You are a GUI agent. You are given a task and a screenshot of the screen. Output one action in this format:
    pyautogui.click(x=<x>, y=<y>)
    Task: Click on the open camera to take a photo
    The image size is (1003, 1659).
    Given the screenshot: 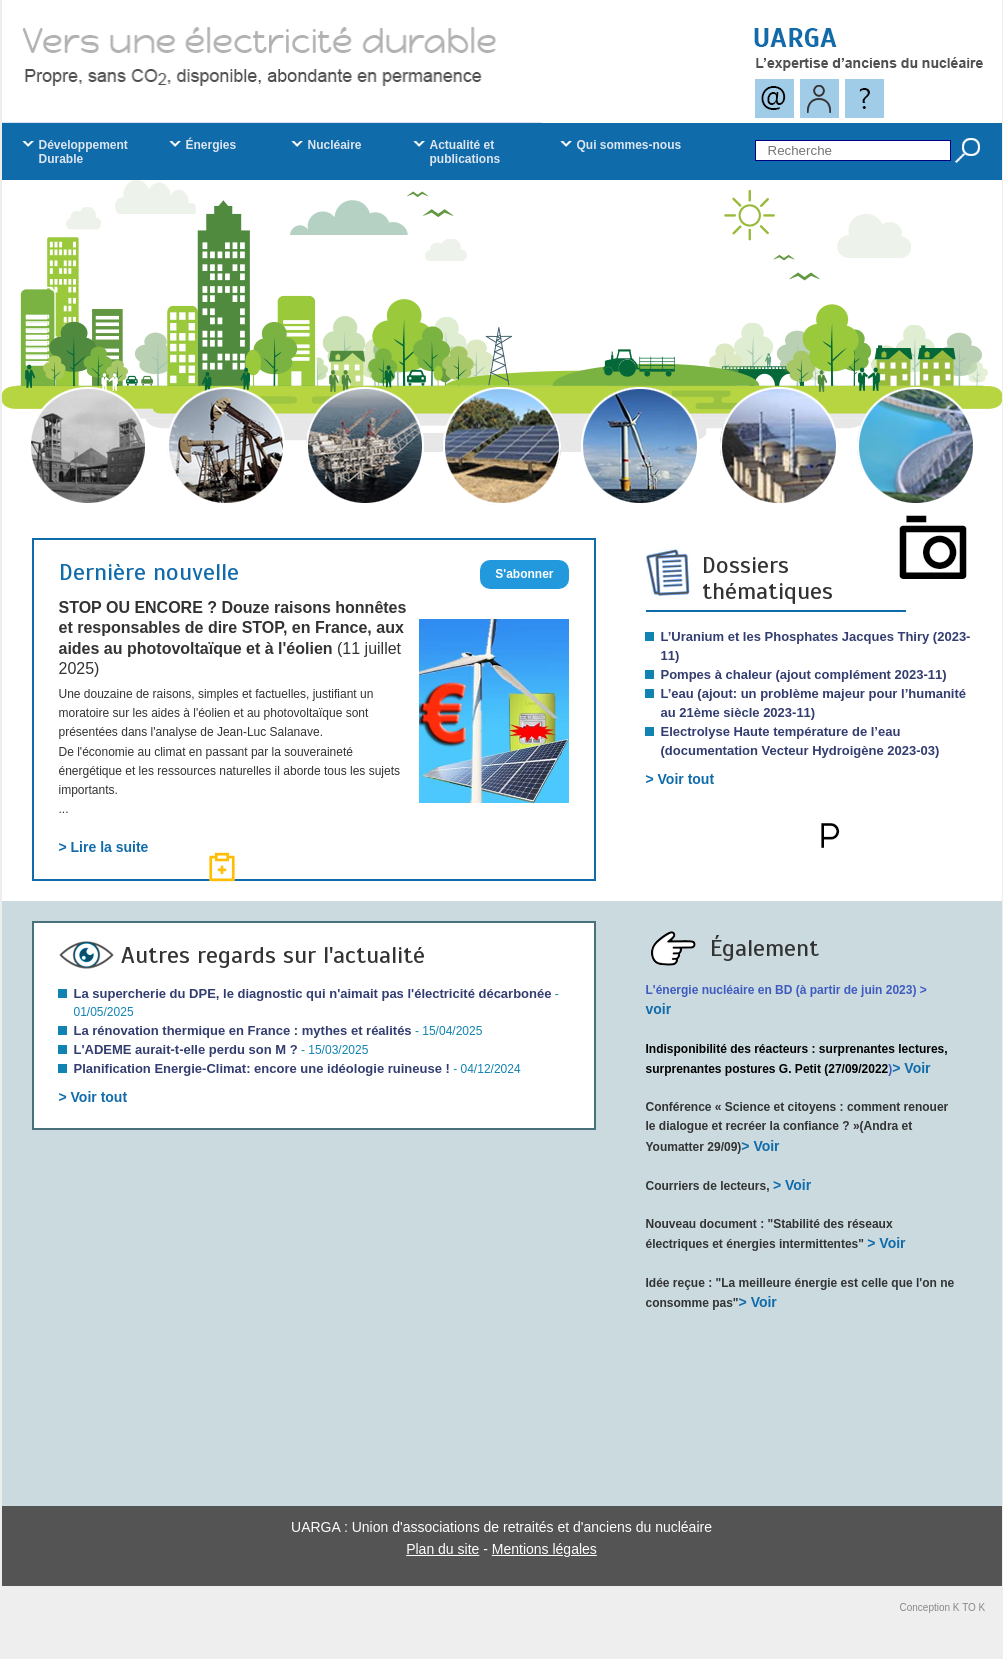 What is the action you would take?
    pyautogui.click(x=933, y=549)
    